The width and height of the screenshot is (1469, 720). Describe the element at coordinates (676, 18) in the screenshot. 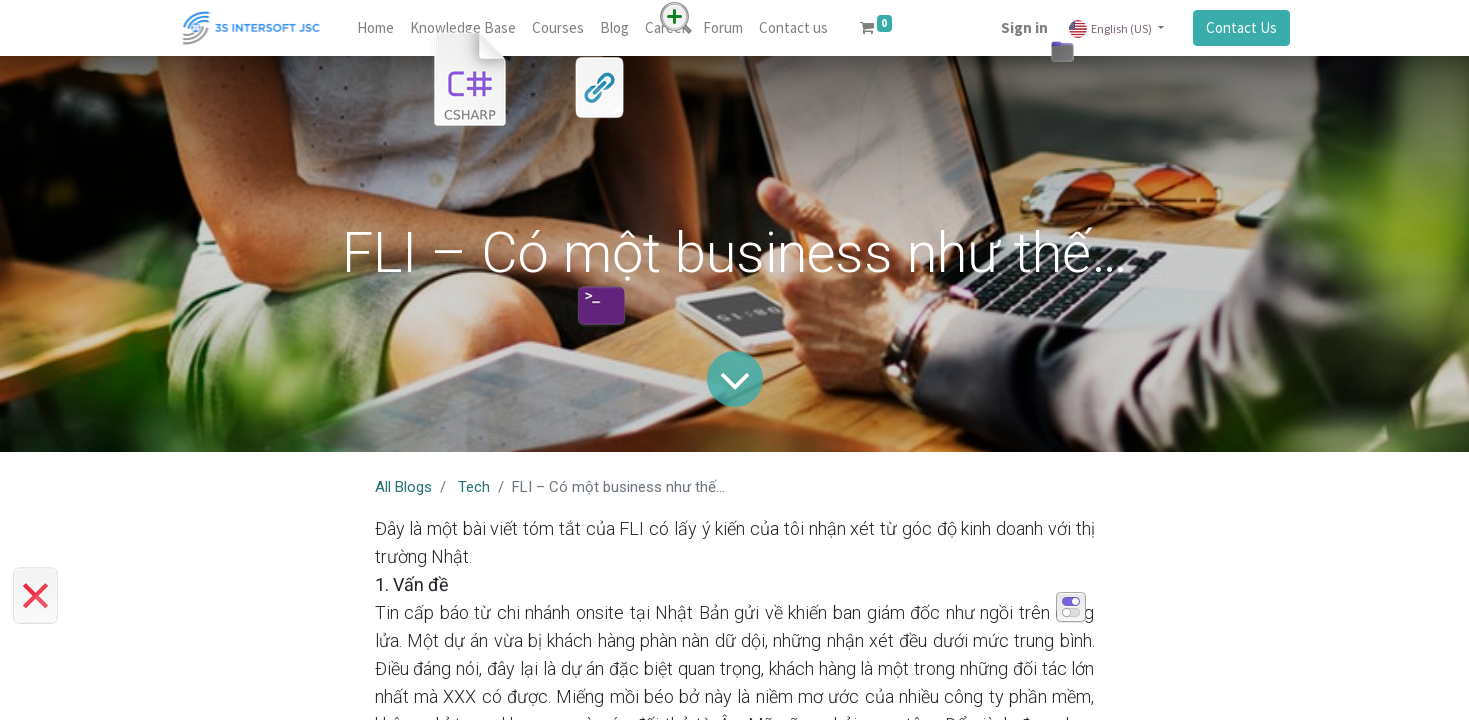

I see `zoom in on the current view` at that location.